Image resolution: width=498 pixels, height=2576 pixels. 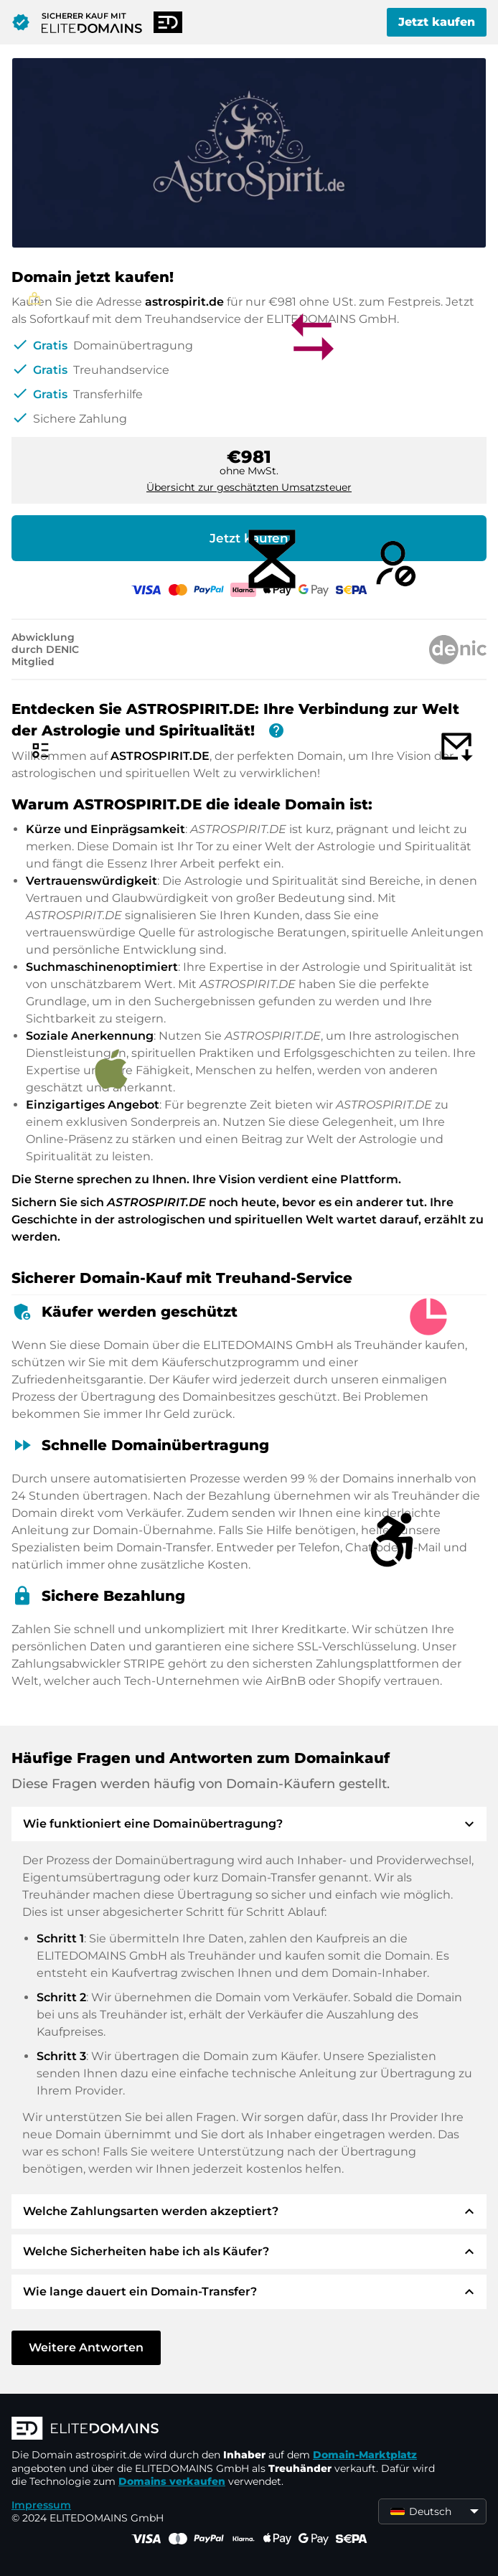 What do you see at coordinates (428, 1317) in the screenshot?
I see `view analytics or statistics breakdown` at bounding box center [428, 1317].